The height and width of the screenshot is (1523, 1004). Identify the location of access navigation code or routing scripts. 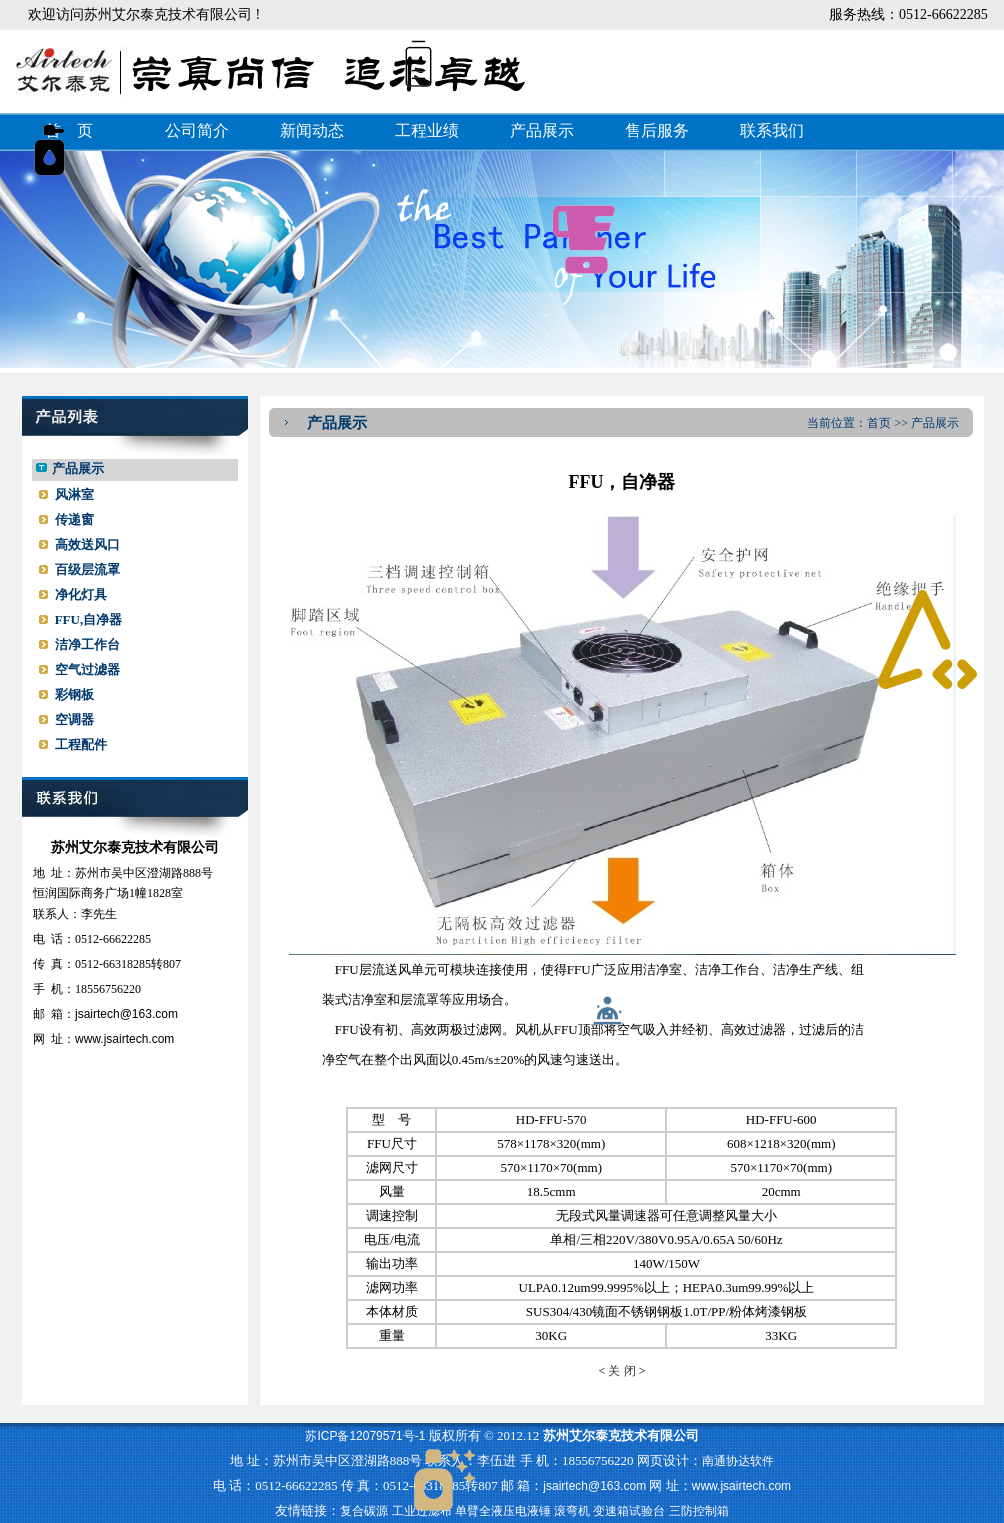
(922, 639).